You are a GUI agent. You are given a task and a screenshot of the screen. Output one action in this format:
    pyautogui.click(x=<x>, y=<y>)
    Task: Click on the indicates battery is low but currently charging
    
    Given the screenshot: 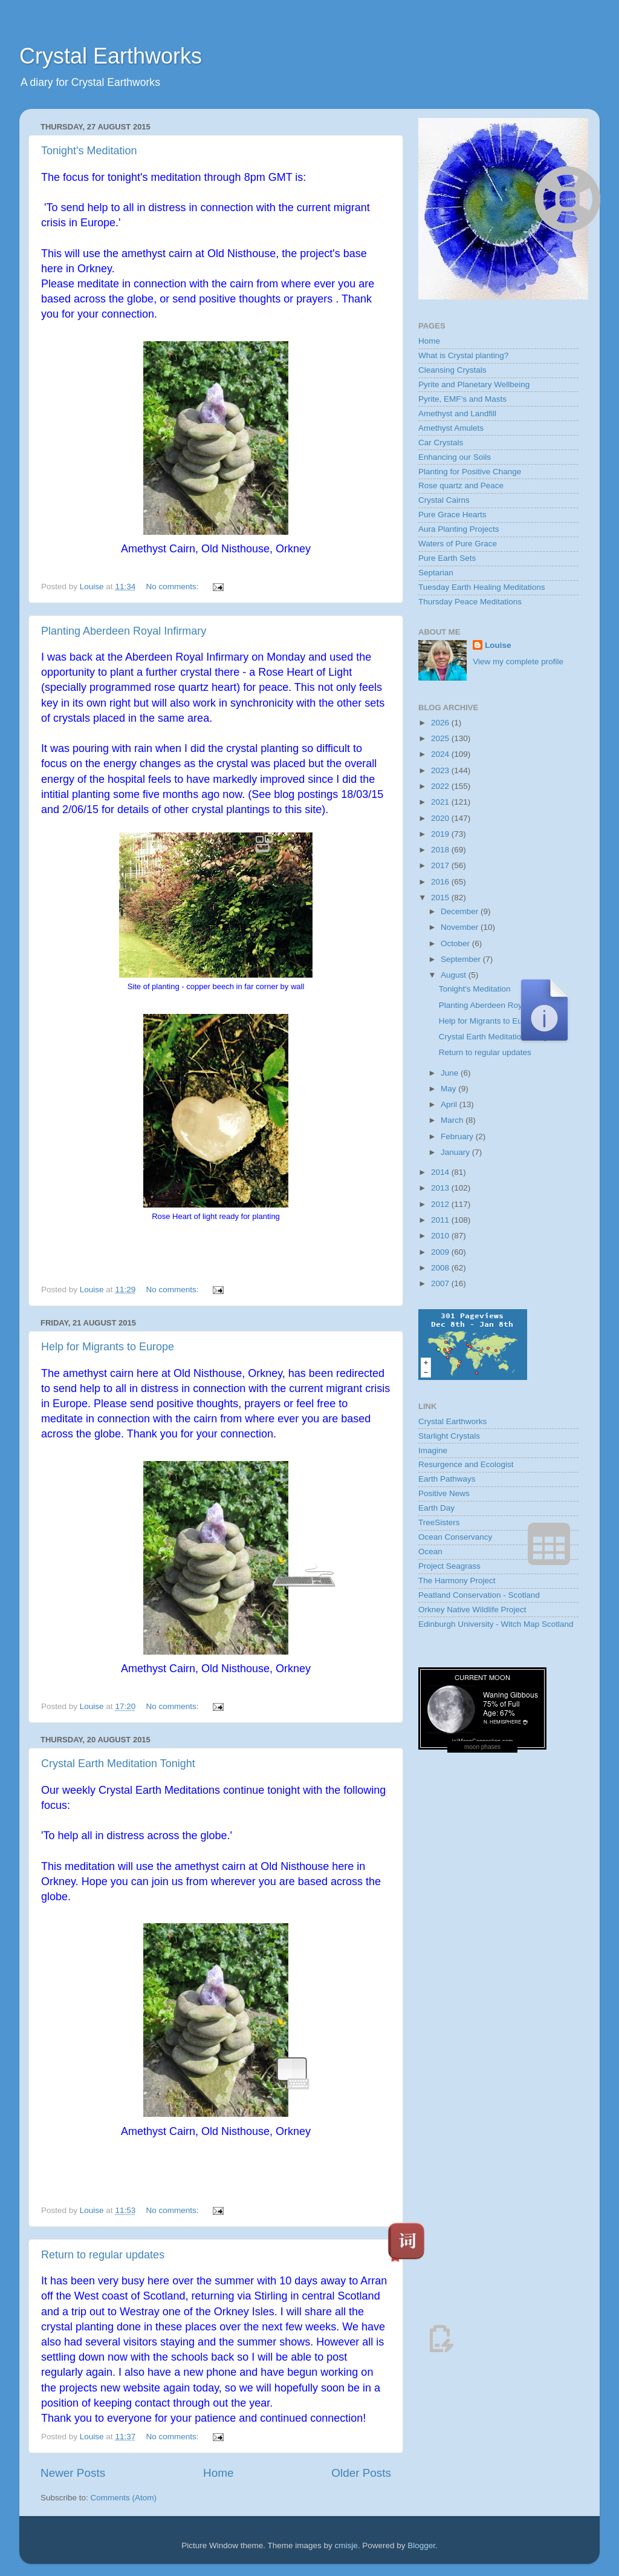 What is the action you would take?
    pyautogui.click(x=439, y=2338)
    